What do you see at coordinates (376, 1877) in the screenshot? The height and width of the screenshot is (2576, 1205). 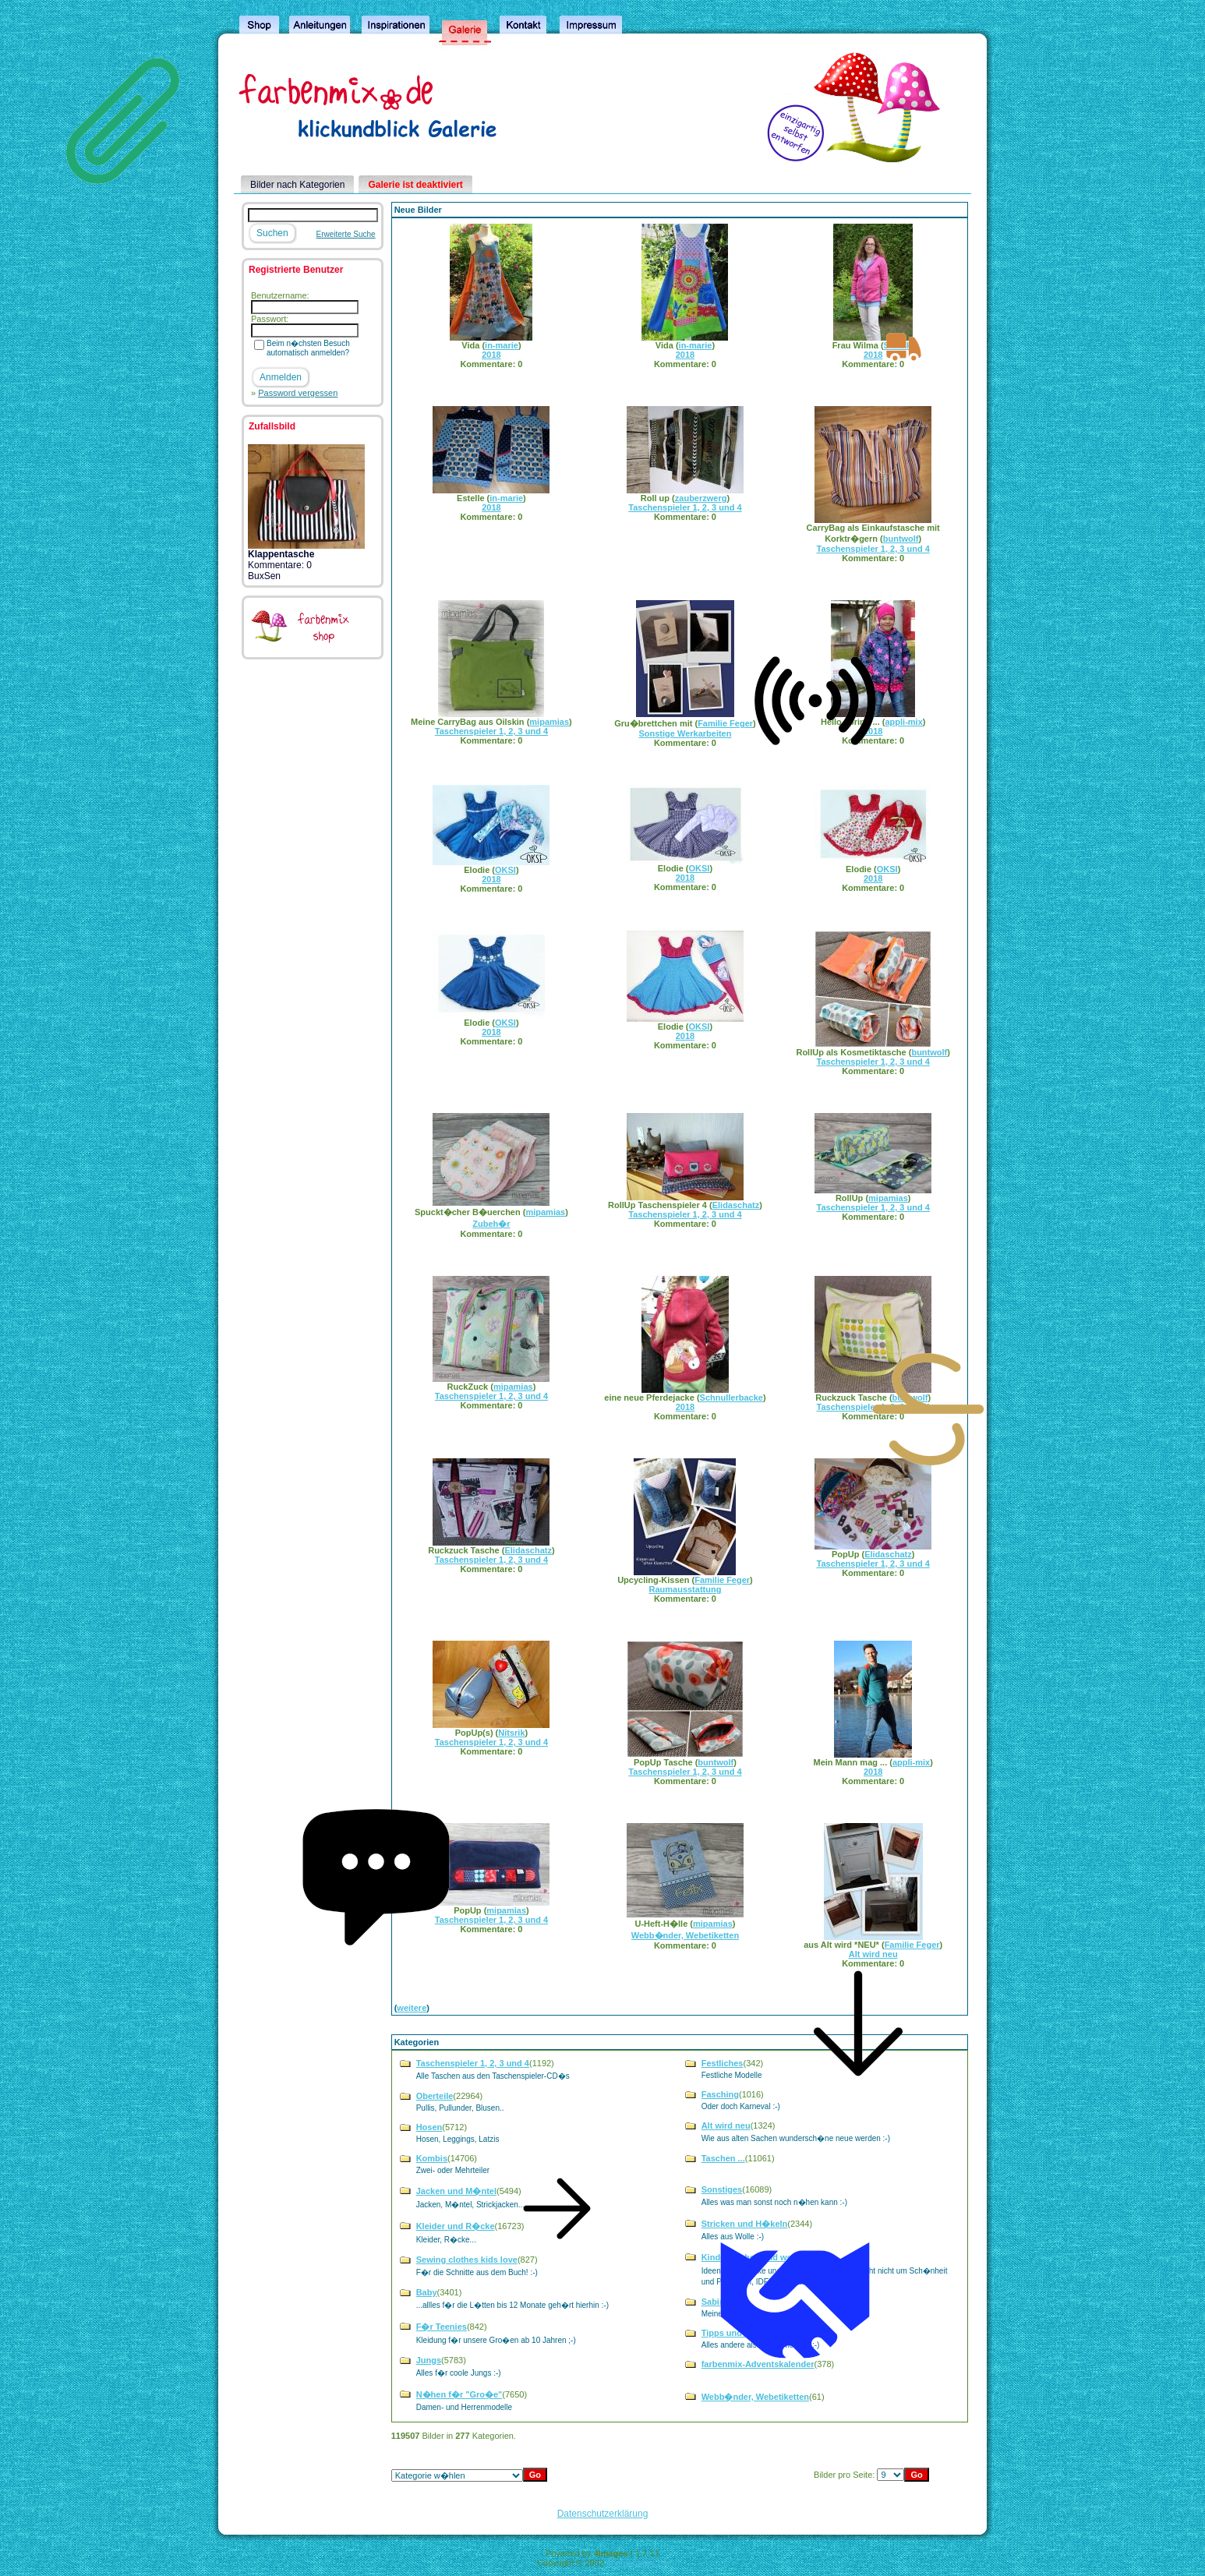 I see `open chat or messaging` at bounding box center [376, 1877].